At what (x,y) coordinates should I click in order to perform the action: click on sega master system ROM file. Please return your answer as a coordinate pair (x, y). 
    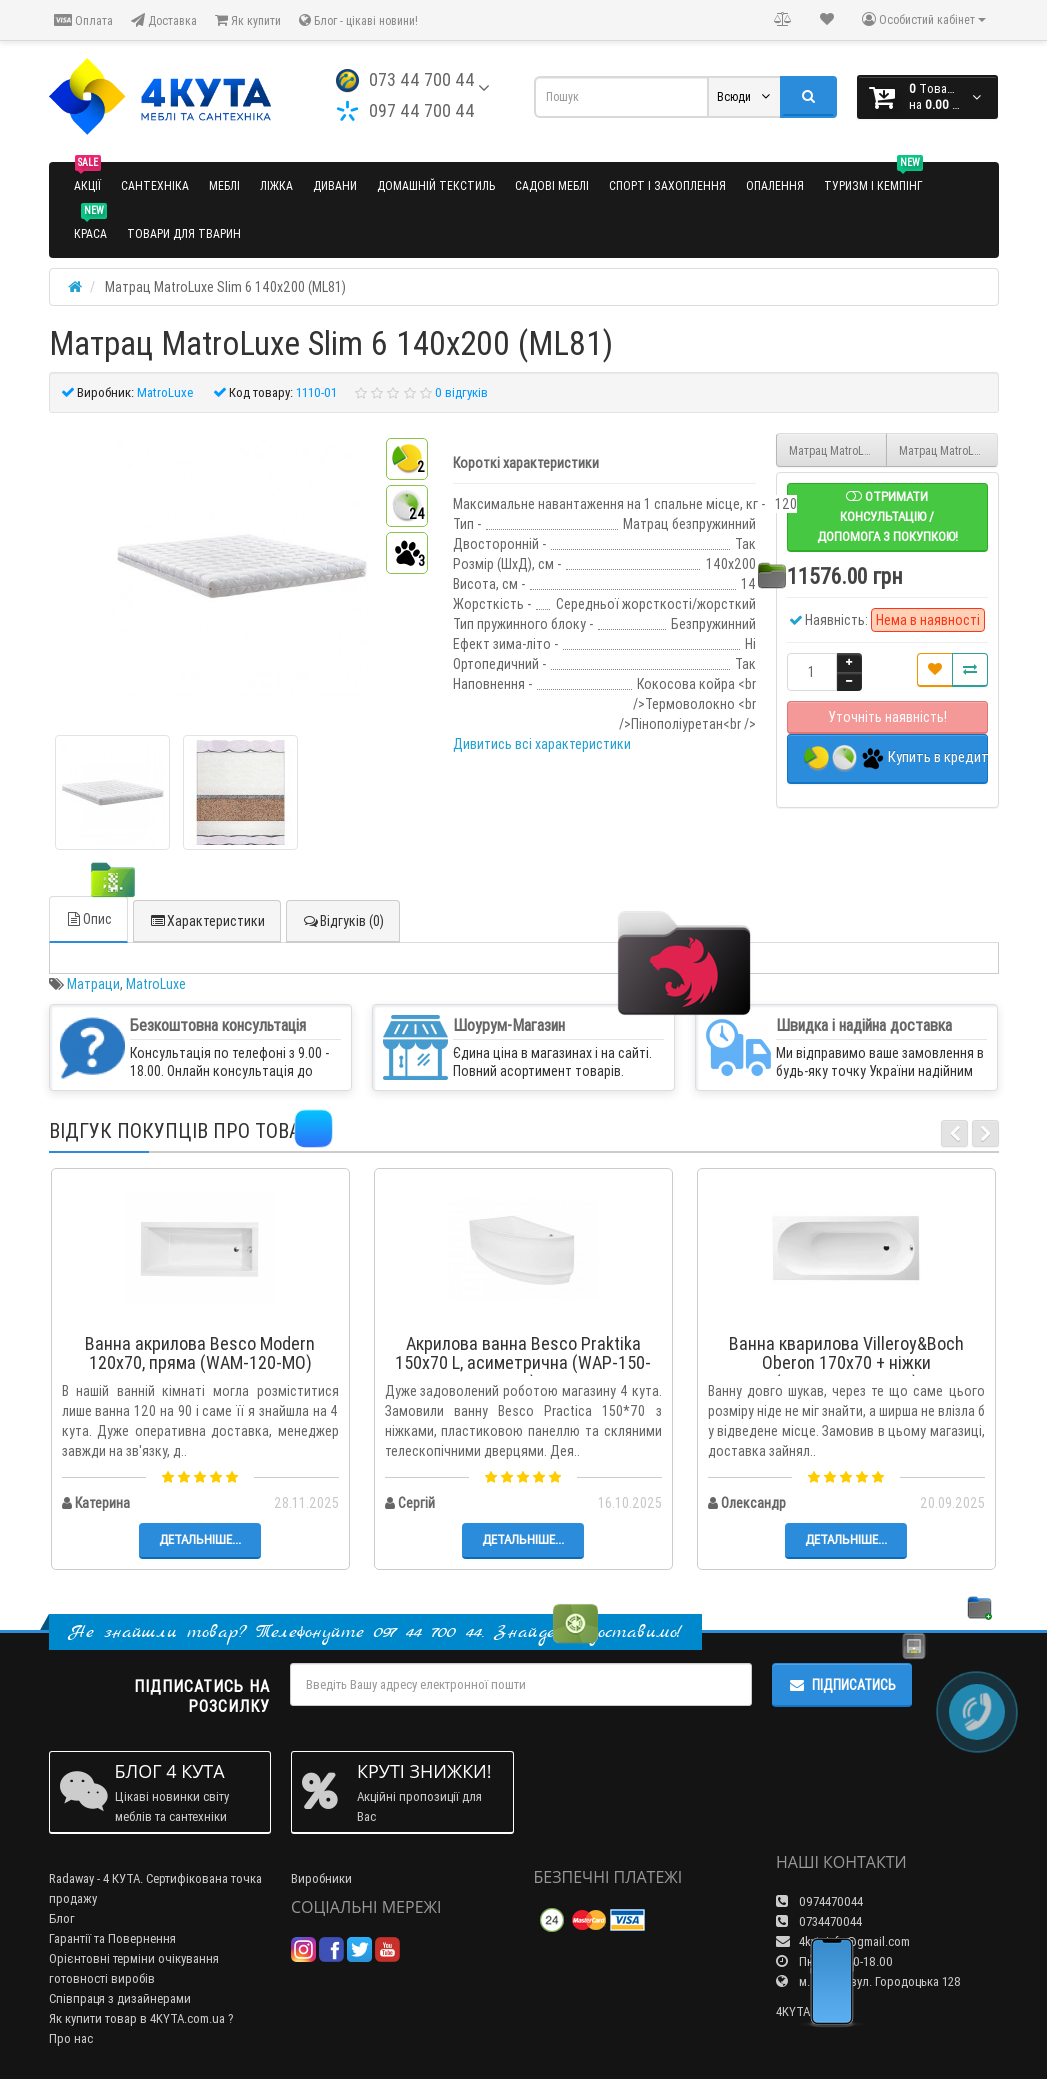
    Looking at the image, I should click on (914, 1646).